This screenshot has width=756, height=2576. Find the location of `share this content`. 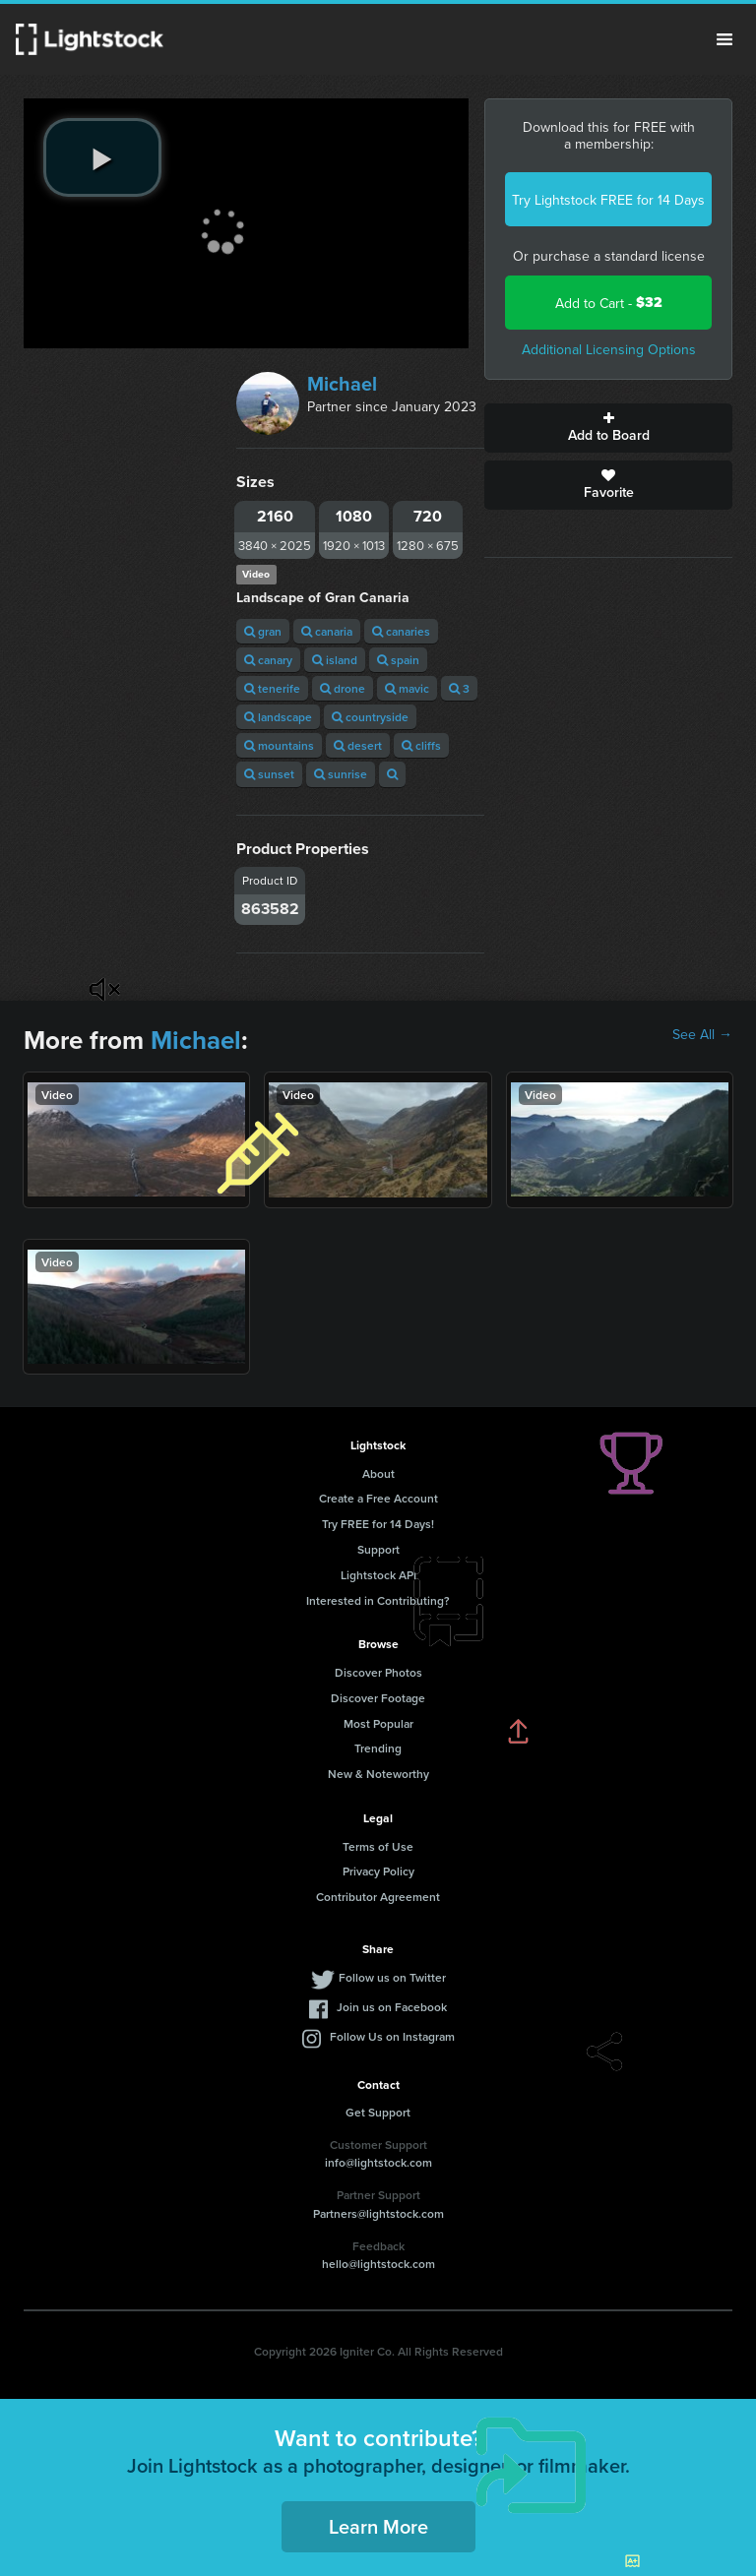

share this content is located at coordinates (604, 2052).